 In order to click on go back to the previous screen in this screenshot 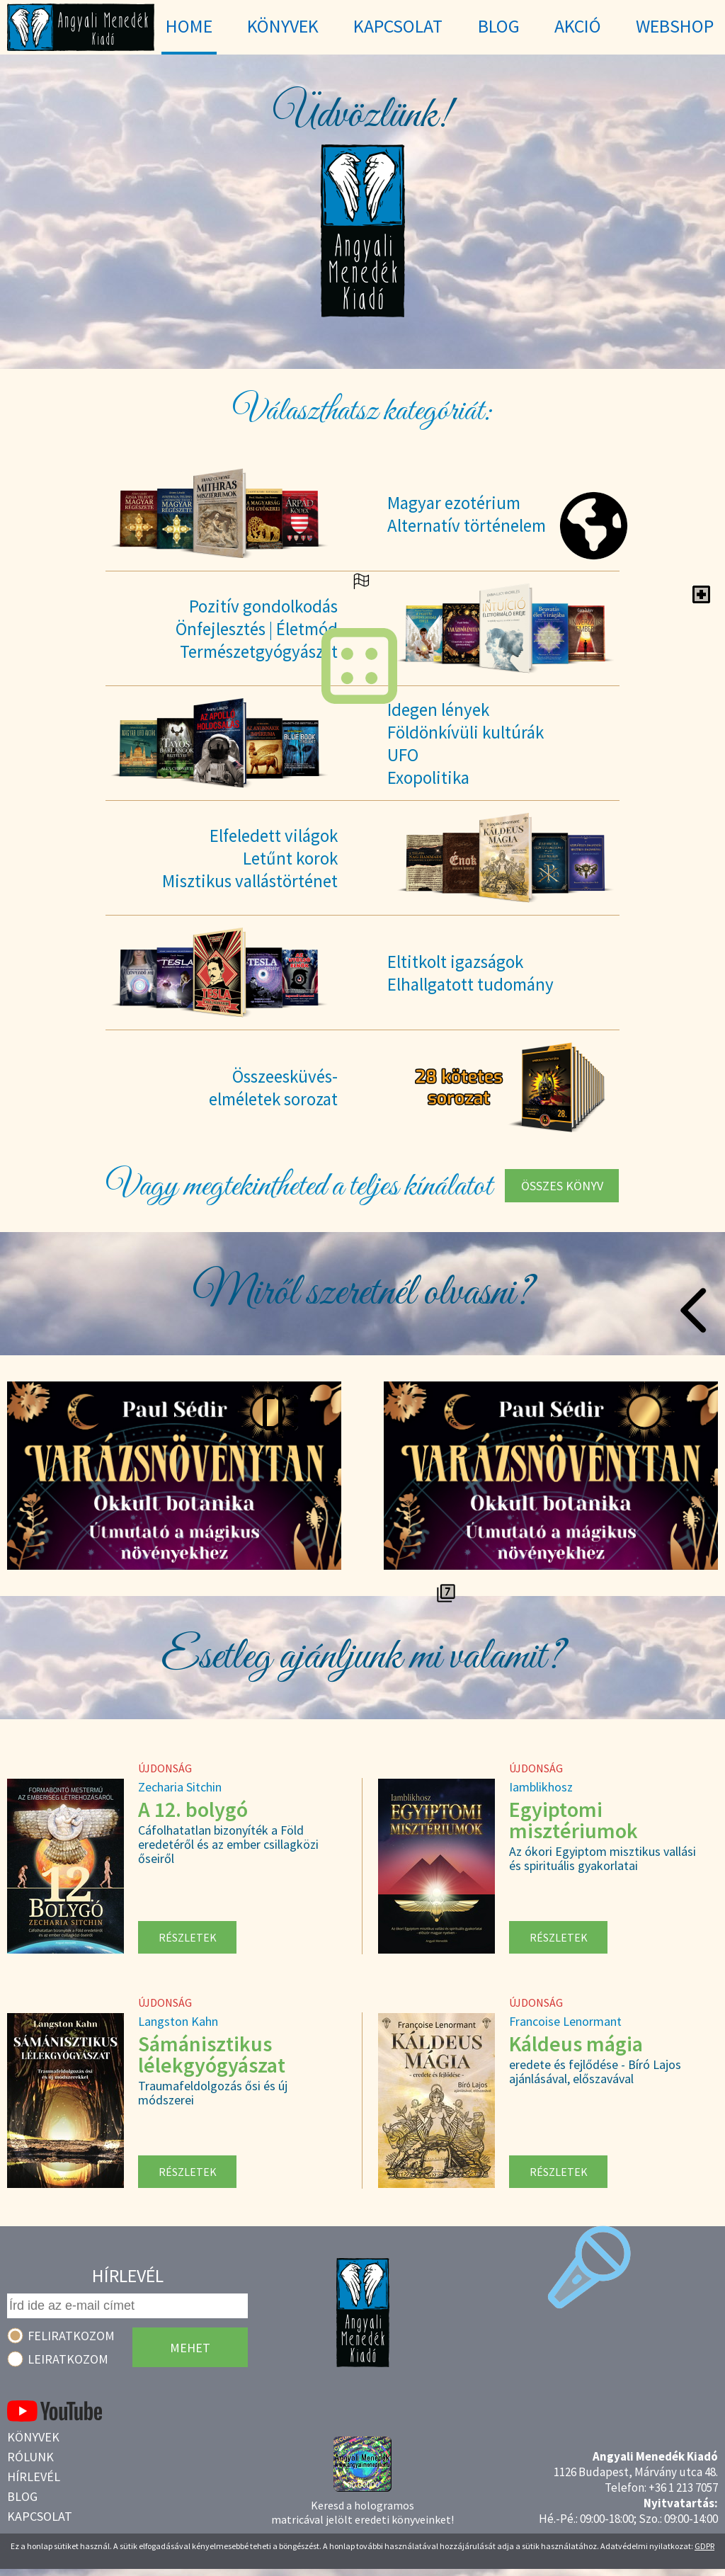, I will do `click(694, 1310)`.